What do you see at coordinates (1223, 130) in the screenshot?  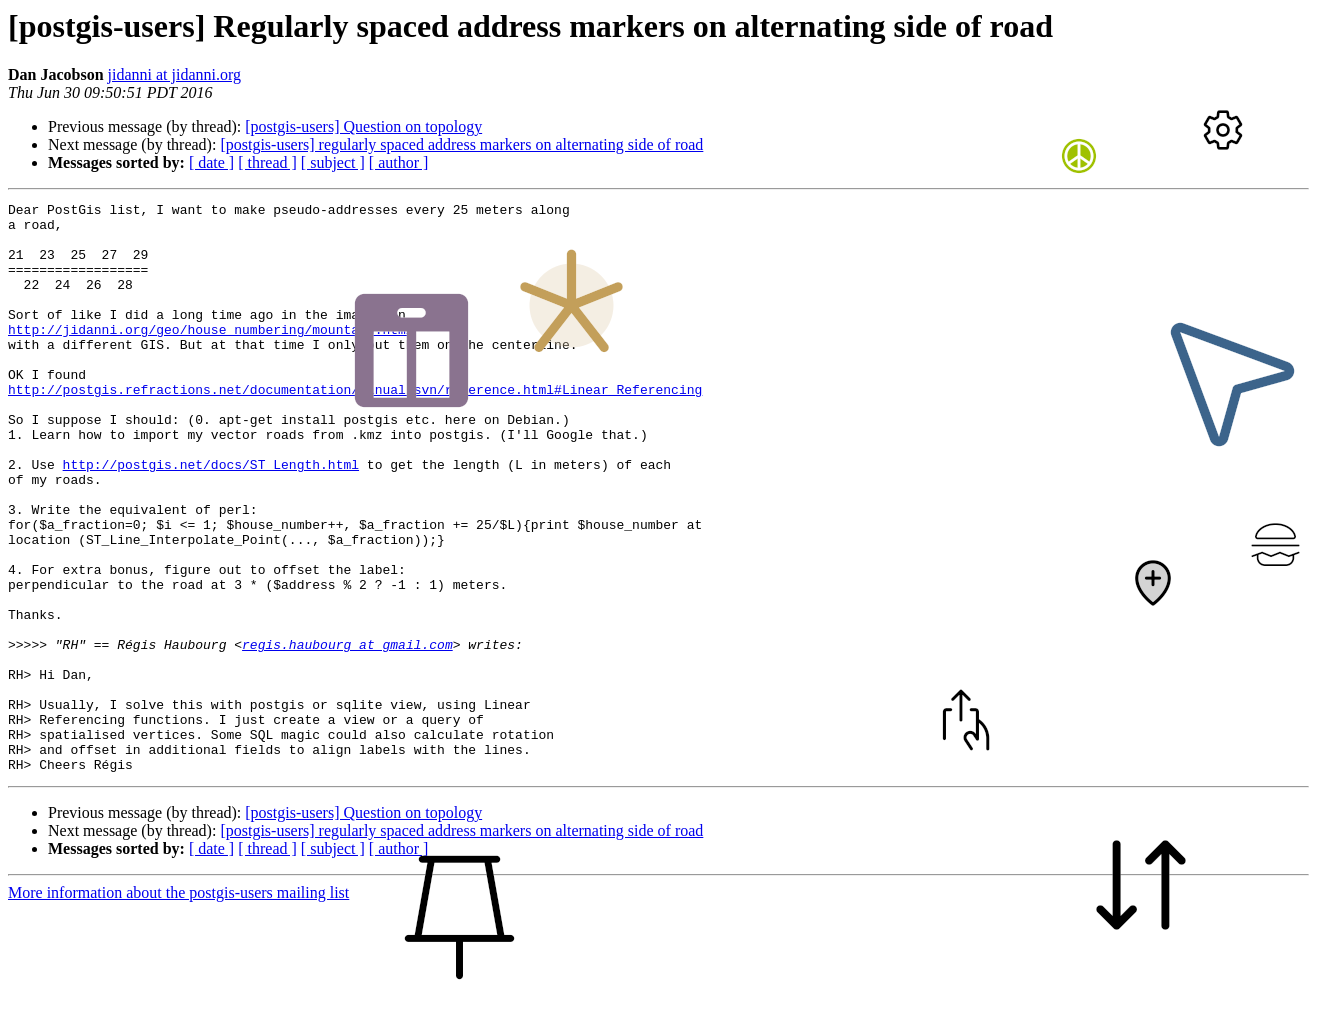 I see `access app settings` at bounding box center [1223, 130].